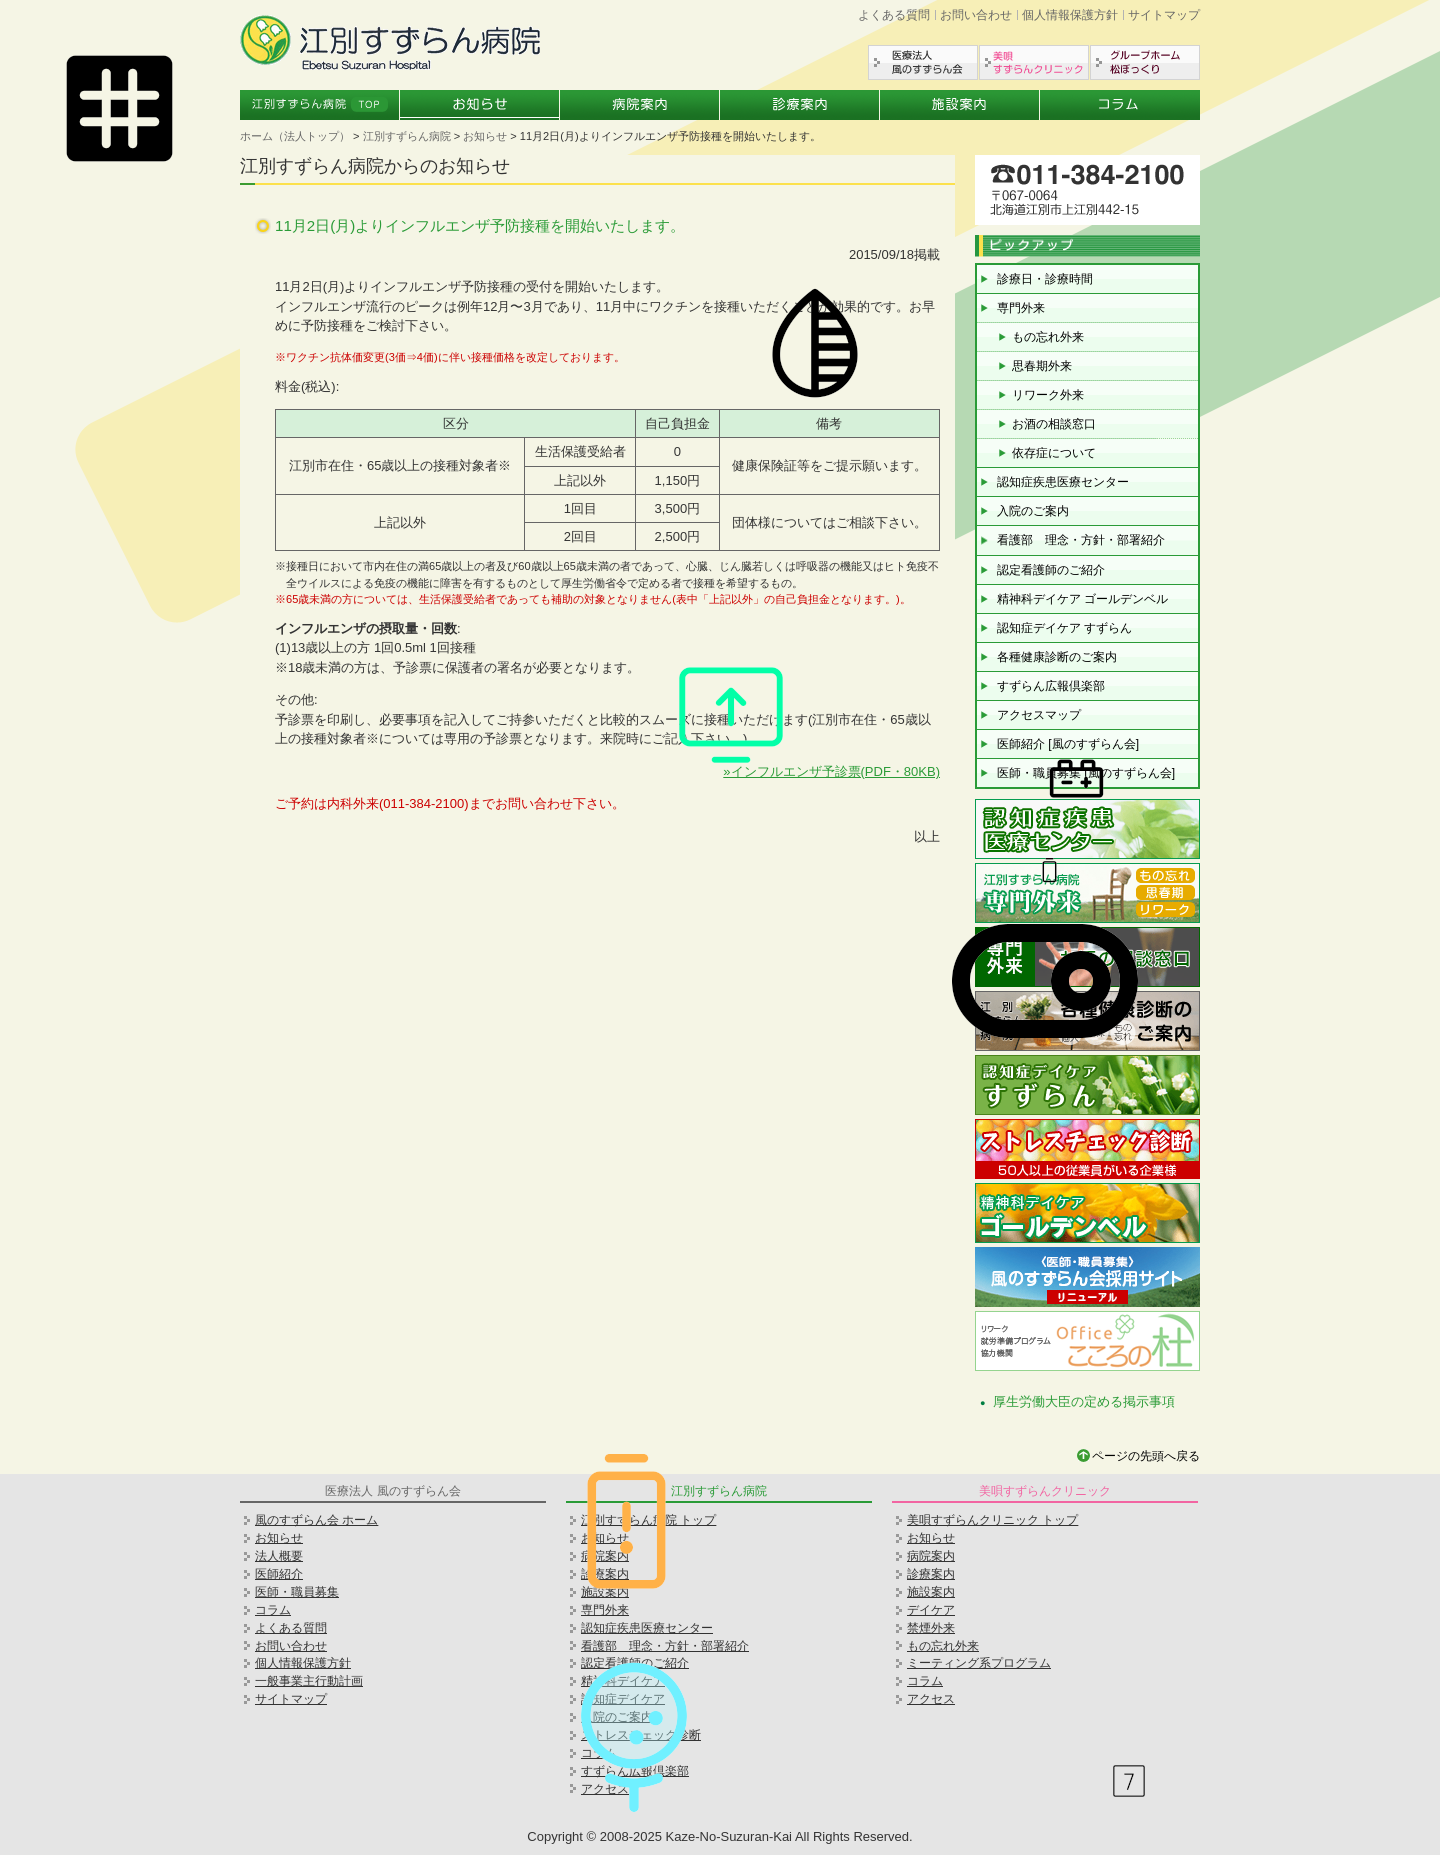 The height and width of the screenshot is (1855, 1440). I want to click on check vehicle battery status, so click(1076, 780).